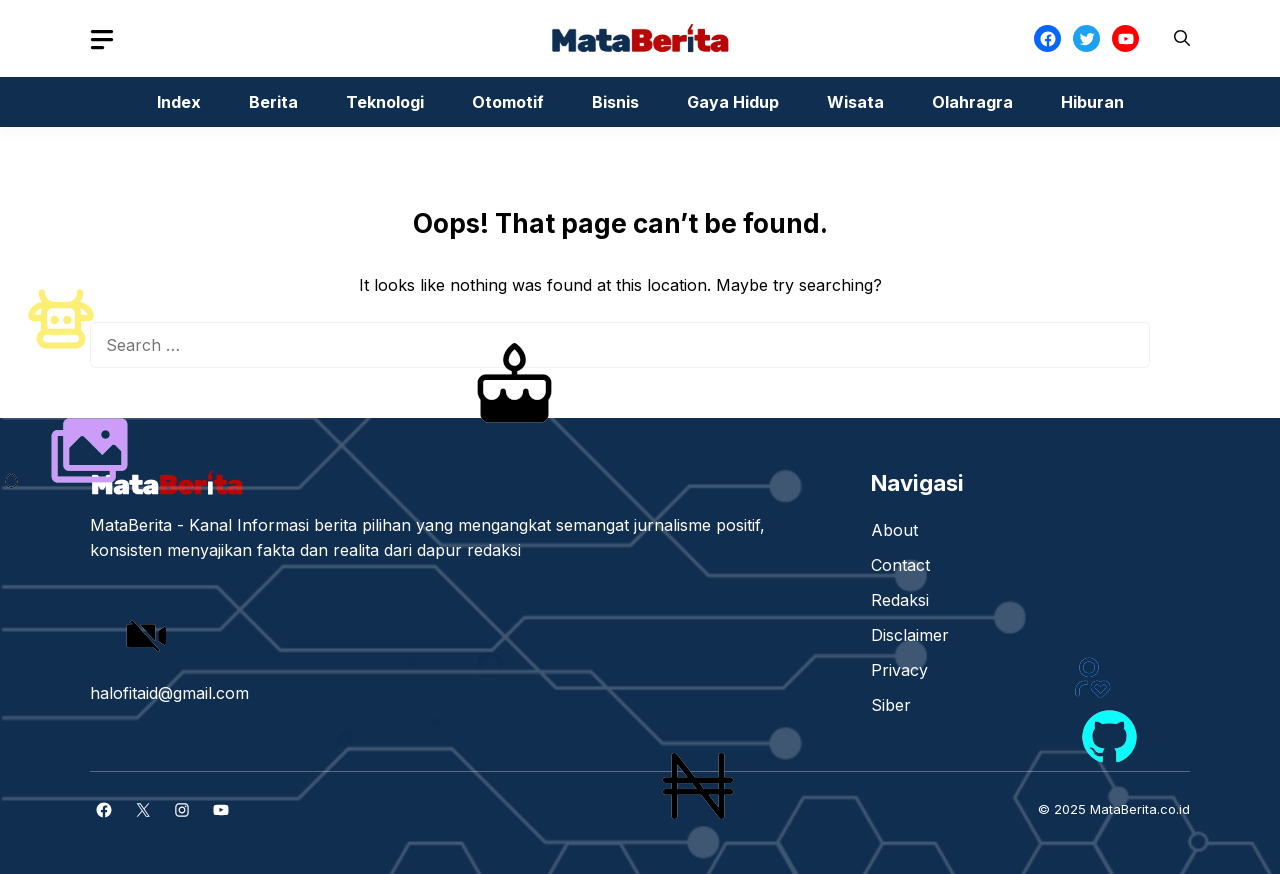 This screenshot has width=1280, height=874. I want to click on view birthday or celebration reminders, so click(514, 388).